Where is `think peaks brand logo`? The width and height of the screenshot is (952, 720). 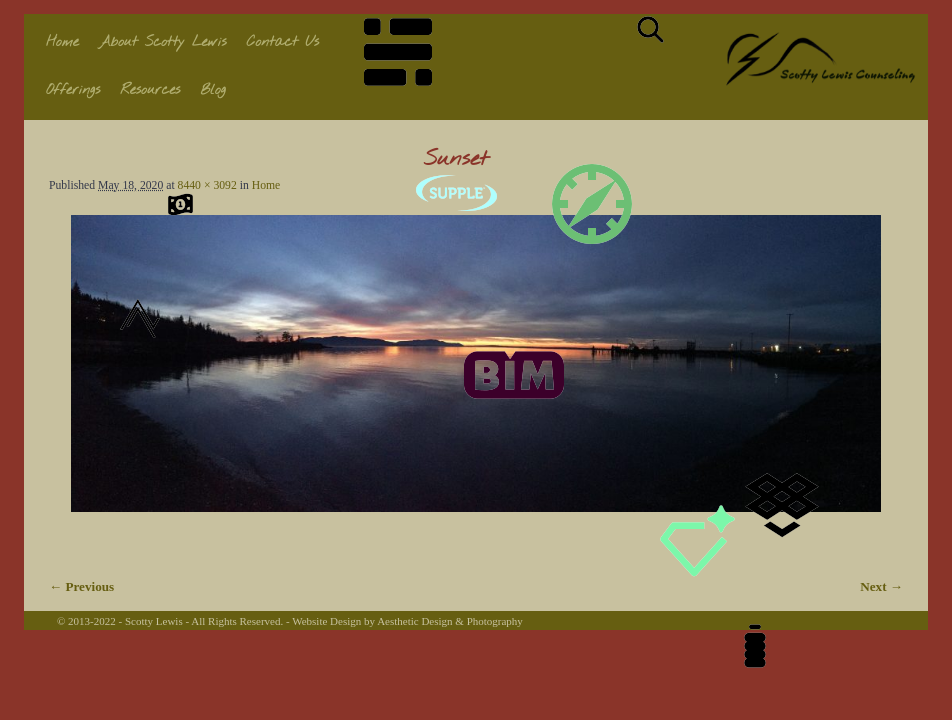
think peaks brand logo is located at coordinates (140, 318).